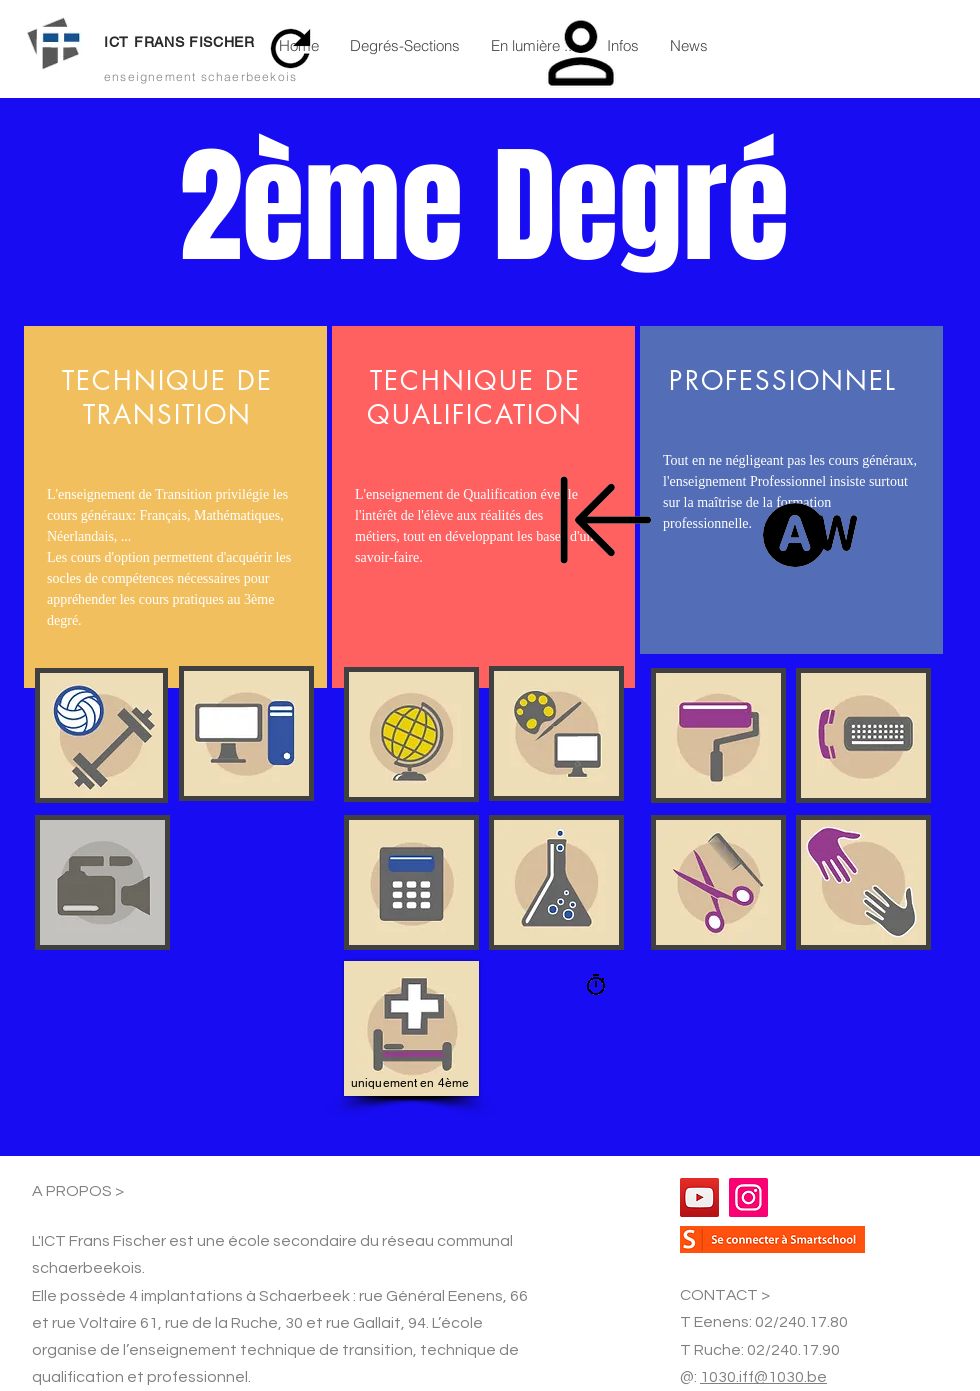 Image resolution: width=980 pixels, height=1391 pixels. I want to click on go back to the beginning, so click(604, 520).